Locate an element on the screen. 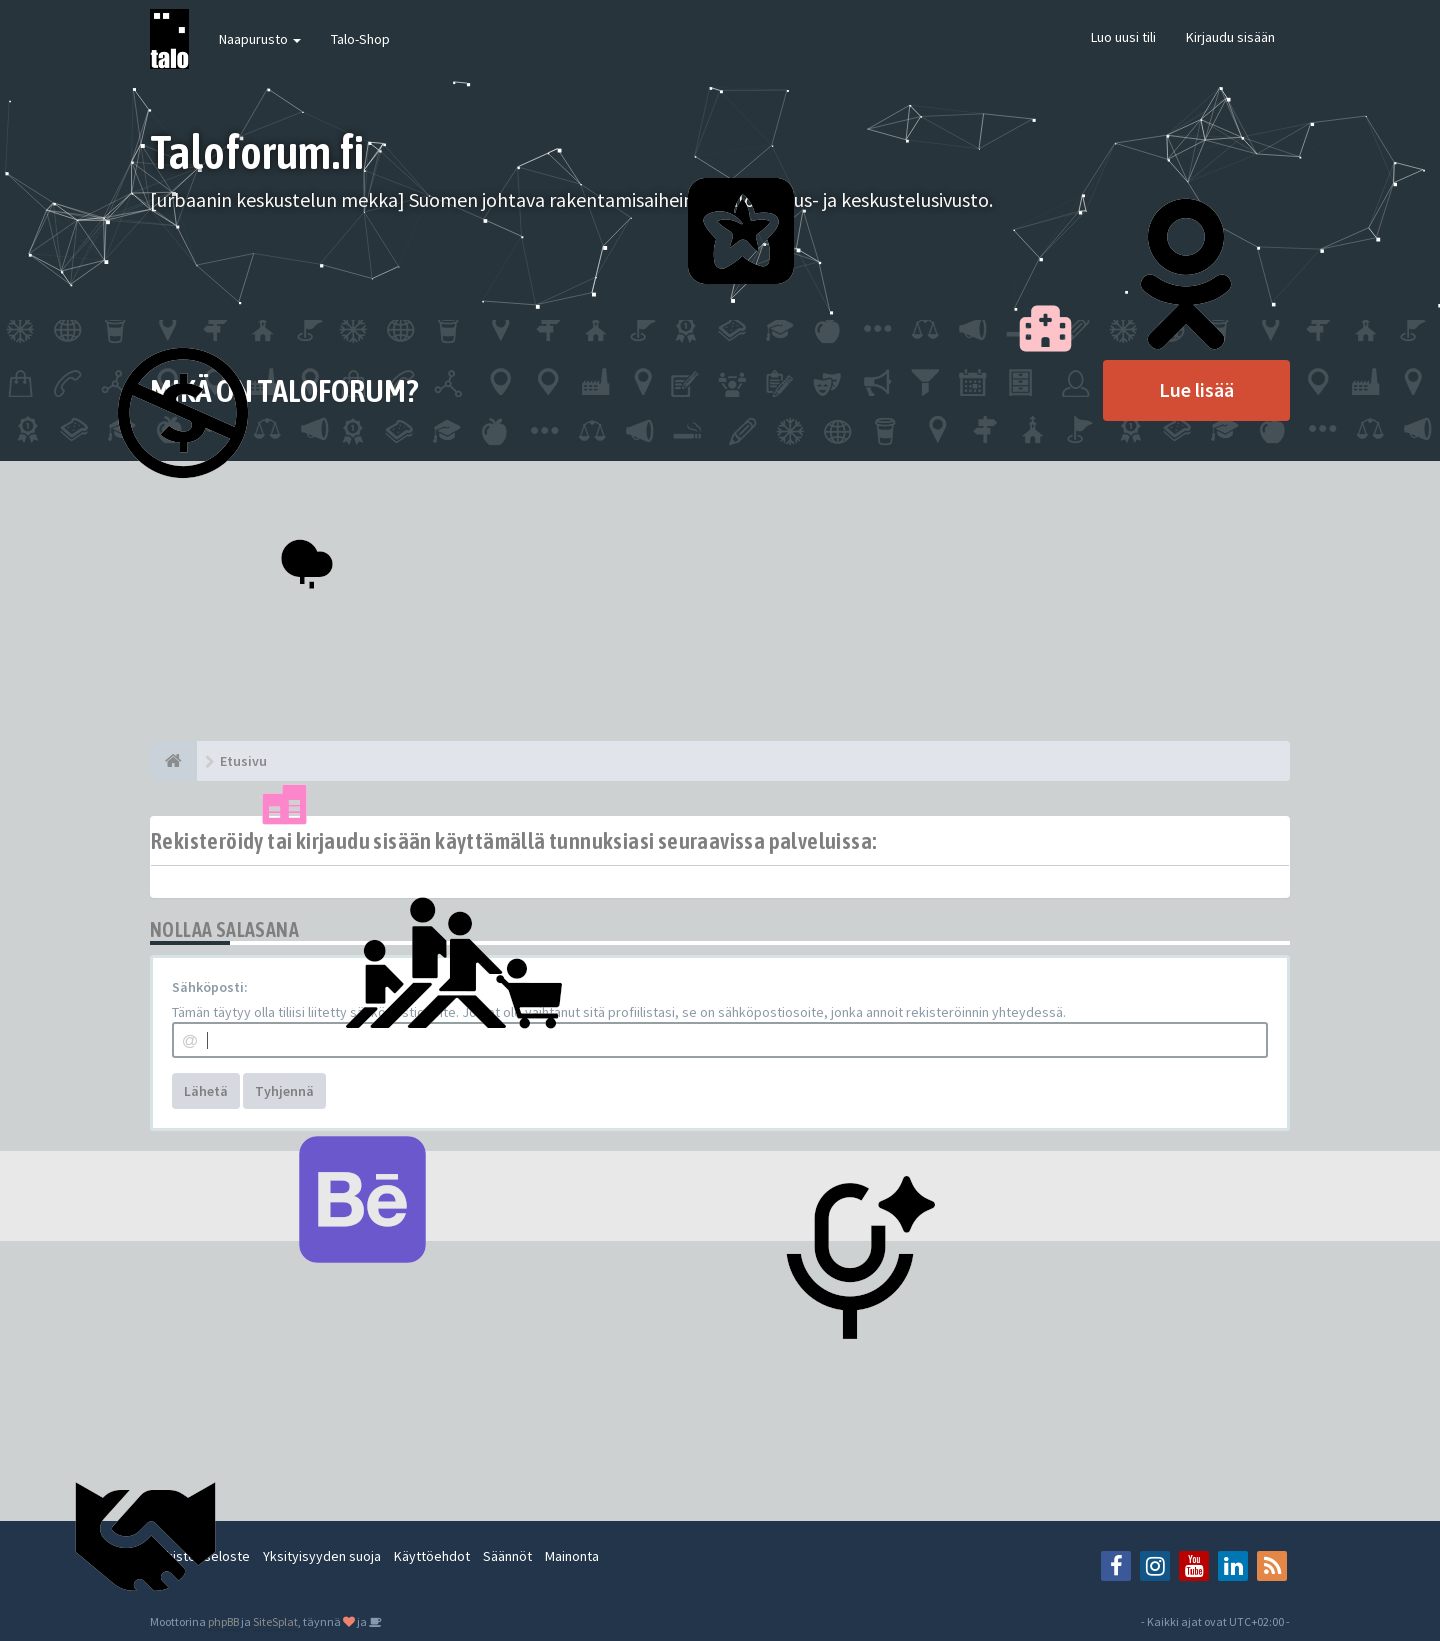 The image size is (1440, 1641). visit Behance profile or portfolio is located at coordinates (362, 1199).